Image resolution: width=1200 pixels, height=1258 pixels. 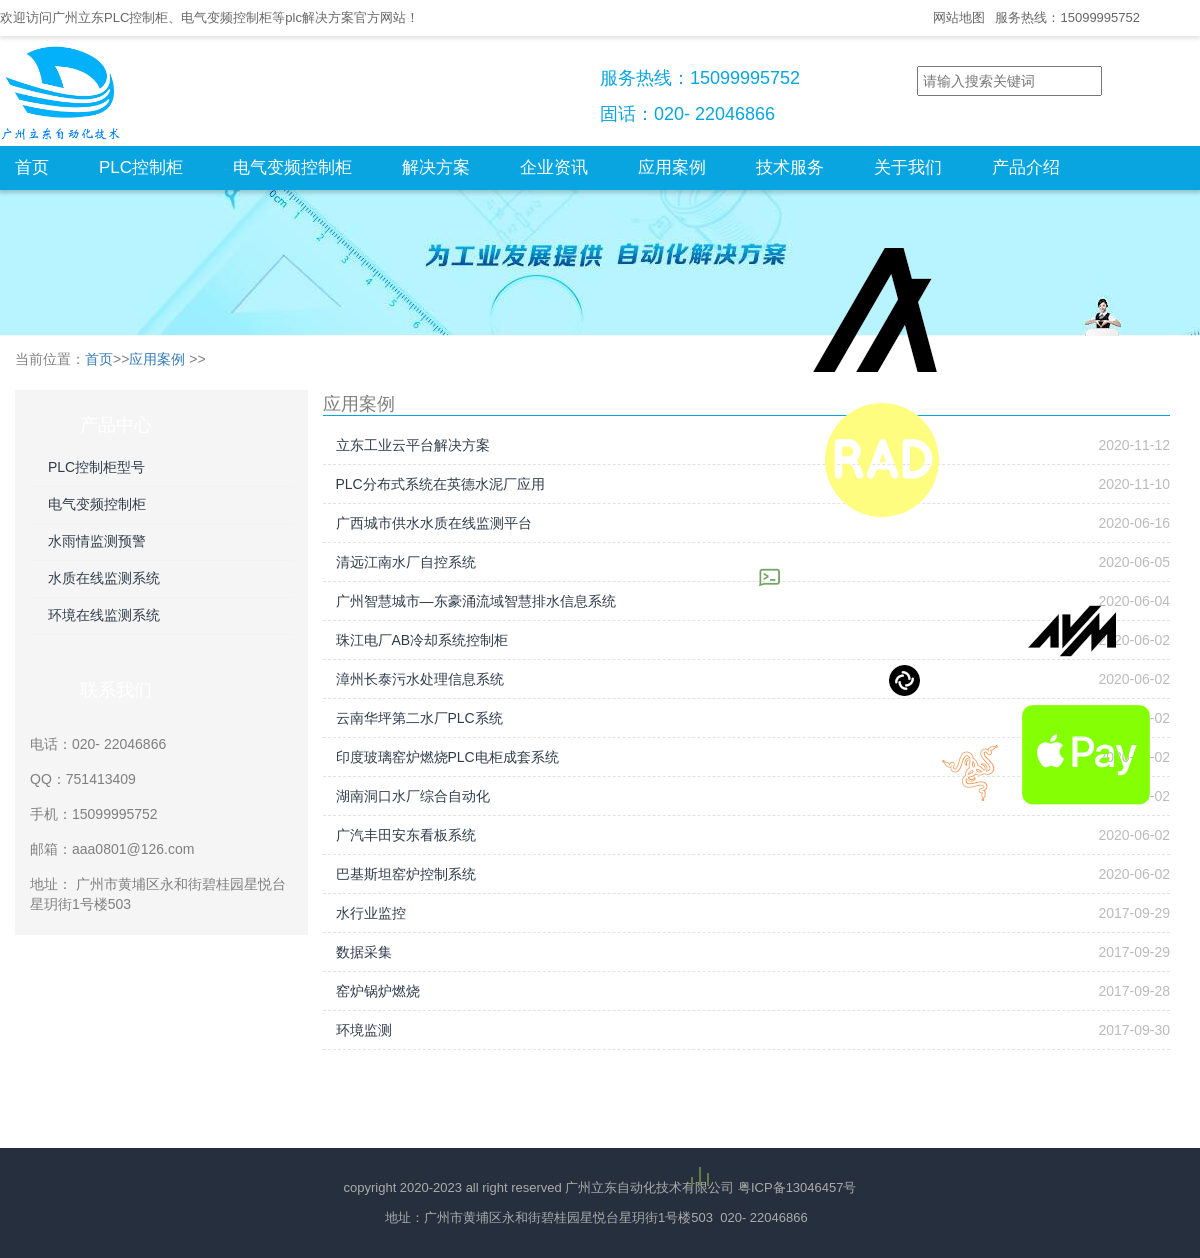 What do you see at coordinates (700, 1177) in the screenshot?
I see `view analytics and statistics` at bounding box center [700, 1177].